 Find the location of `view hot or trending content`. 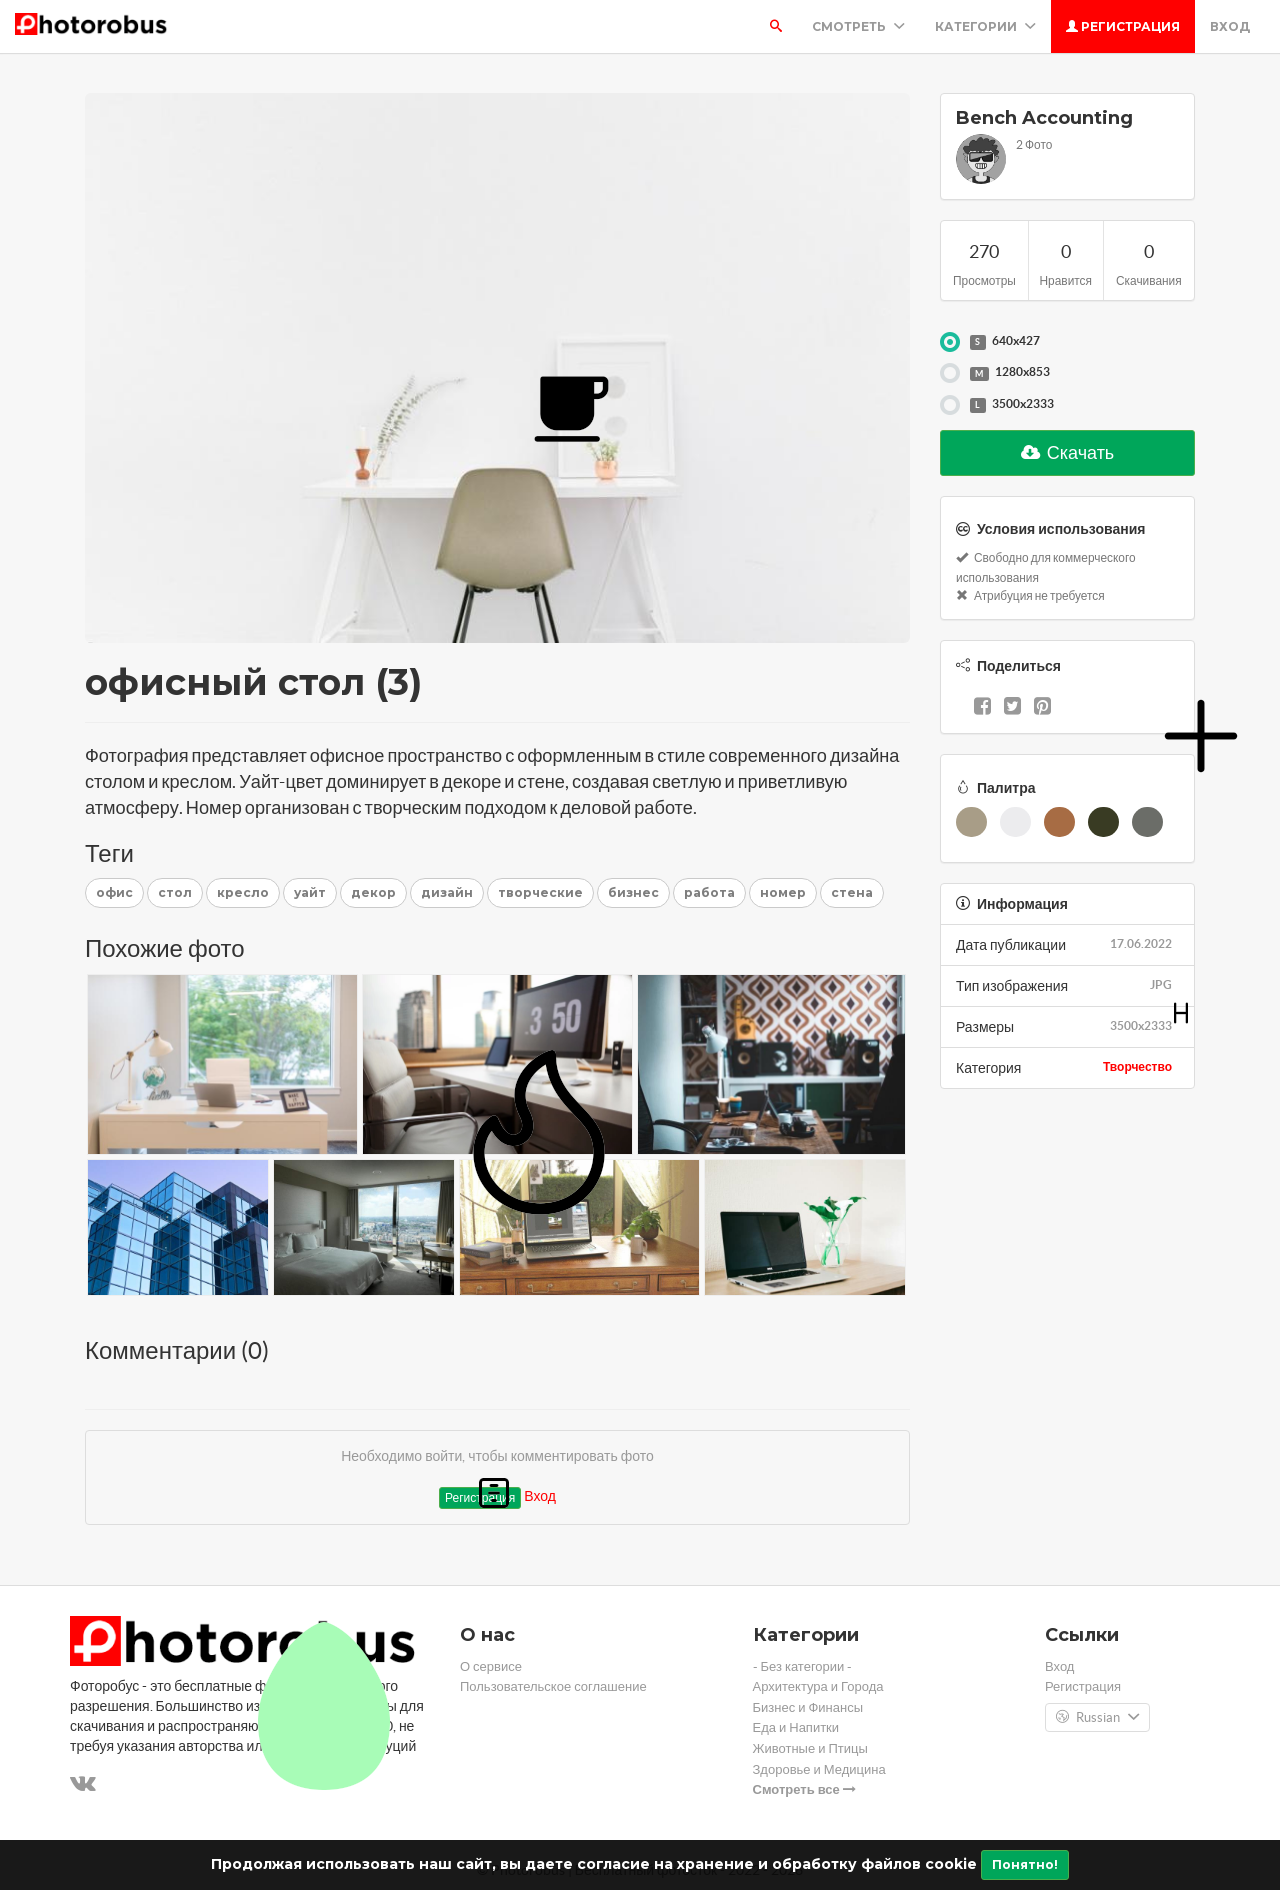

view hot or trending content is located at coordinates (539, 1132).